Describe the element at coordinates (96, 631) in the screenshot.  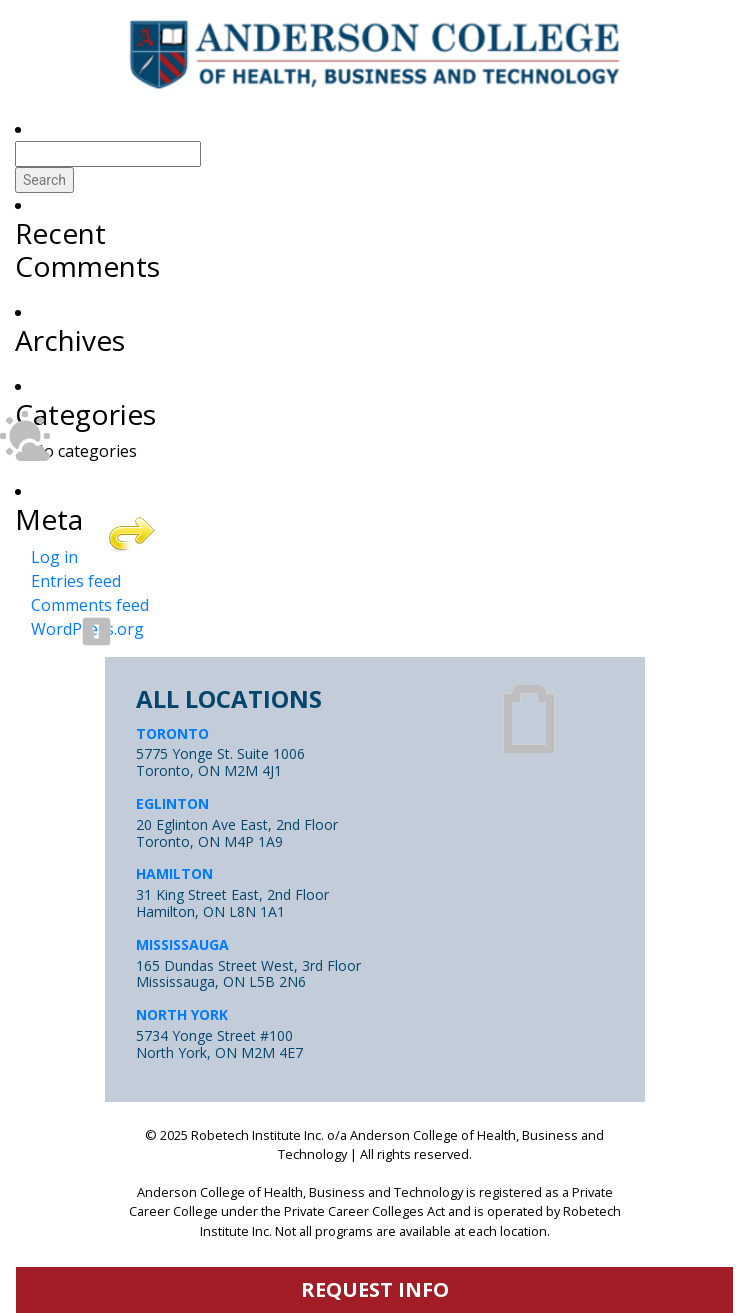
I see `reset zoom to 100% or original size` at that location.